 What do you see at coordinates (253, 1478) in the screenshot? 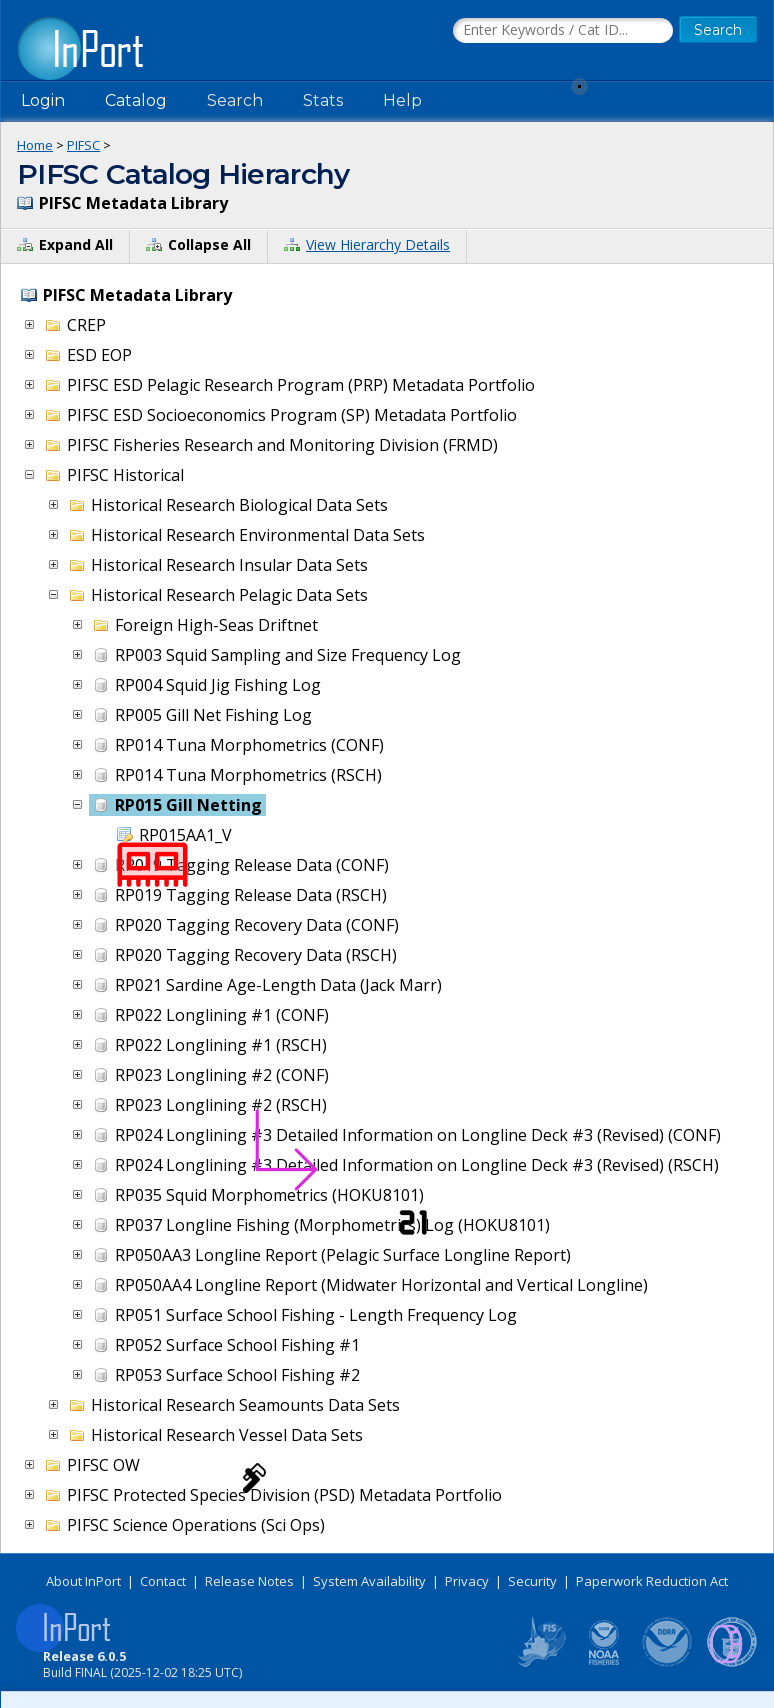
I see `access plumbing or maintenance tools` at bounding box center [253, 1478].